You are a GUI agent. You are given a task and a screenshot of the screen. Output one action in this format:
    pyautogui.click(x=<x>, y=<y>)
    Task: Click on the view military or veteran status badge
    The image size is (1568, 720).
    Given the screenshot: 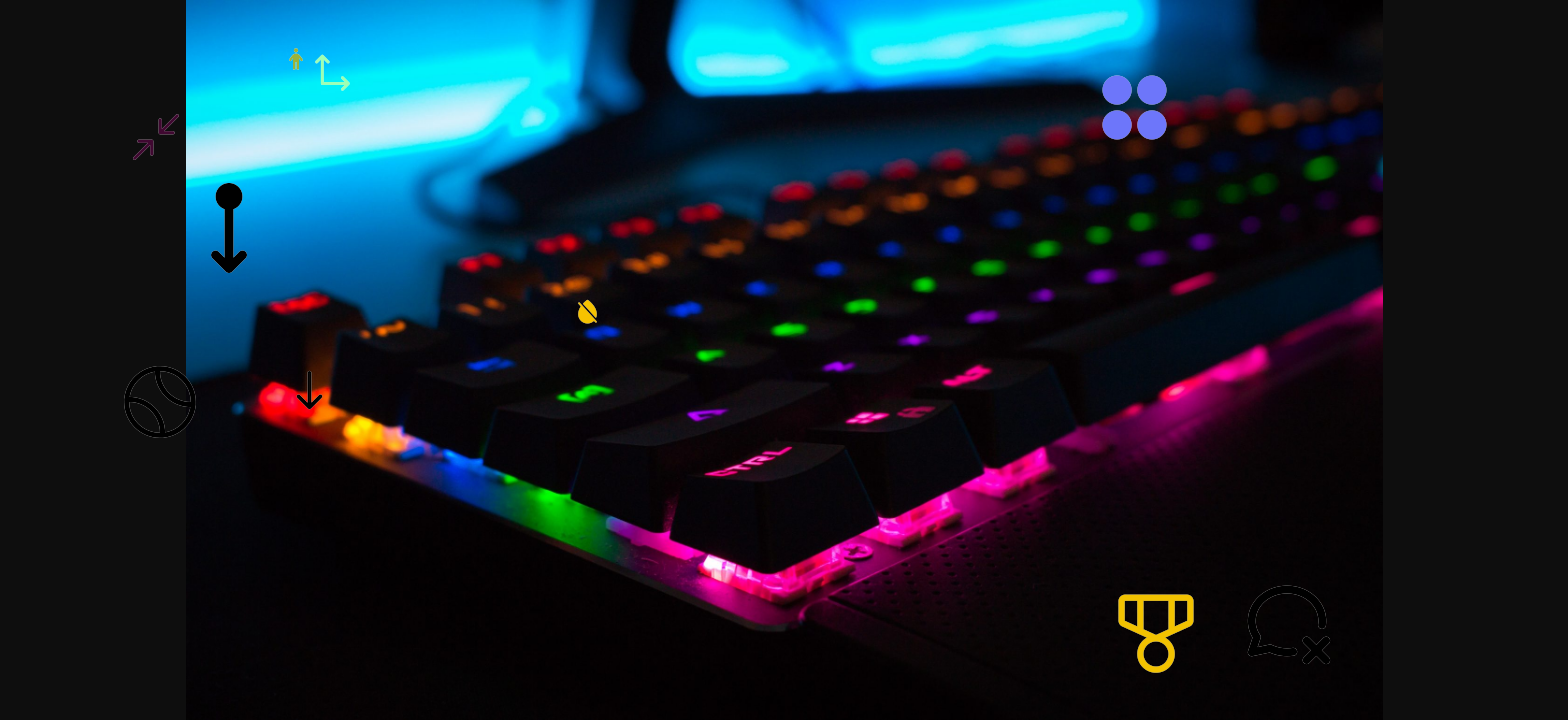 What is the action you would take?
    pyautogui.click(x=1156, y=629)
    